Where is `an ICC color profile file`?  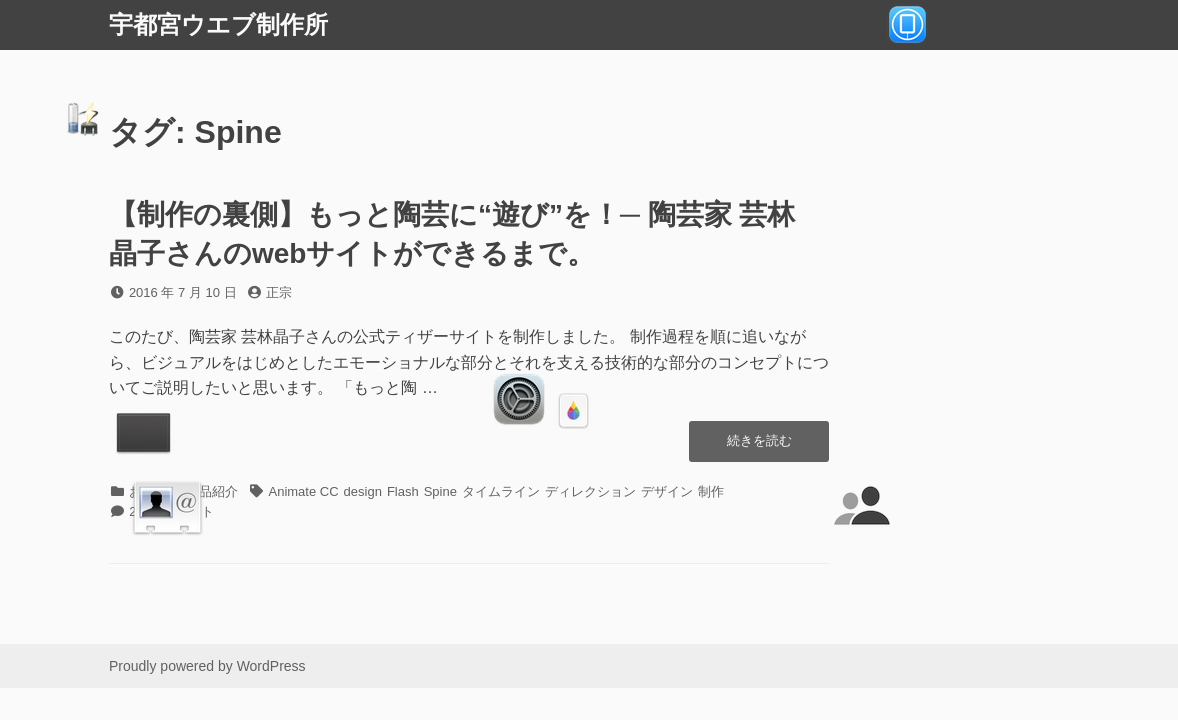 an ICC color profile file is located at coordinates (573, 410).